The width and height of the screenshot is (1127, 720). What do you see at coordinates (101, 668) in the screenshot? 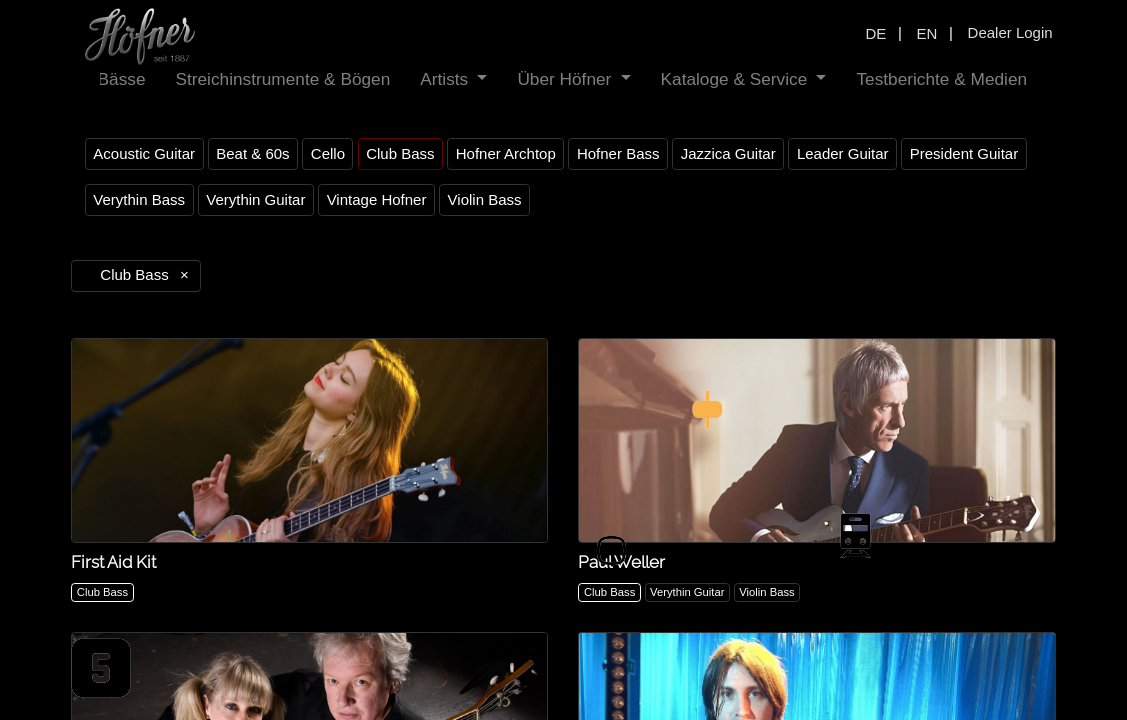
I see `indicates step 5 in a numbered sequence` at bounding box center [101, 668].